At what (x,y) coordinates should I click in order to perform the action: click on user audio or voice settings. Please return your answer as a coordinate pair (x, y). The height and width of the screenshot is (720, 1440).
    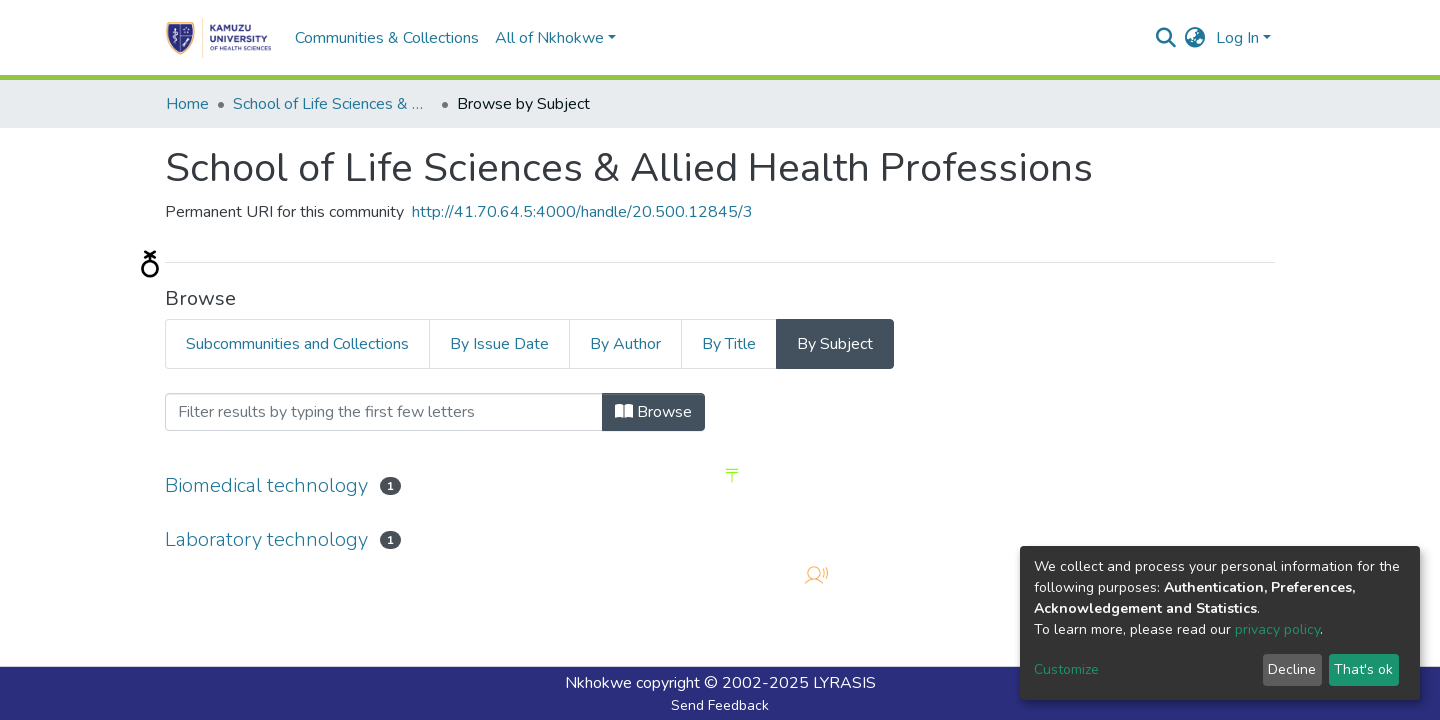
    Looking at the image, I should click on (816, 575).